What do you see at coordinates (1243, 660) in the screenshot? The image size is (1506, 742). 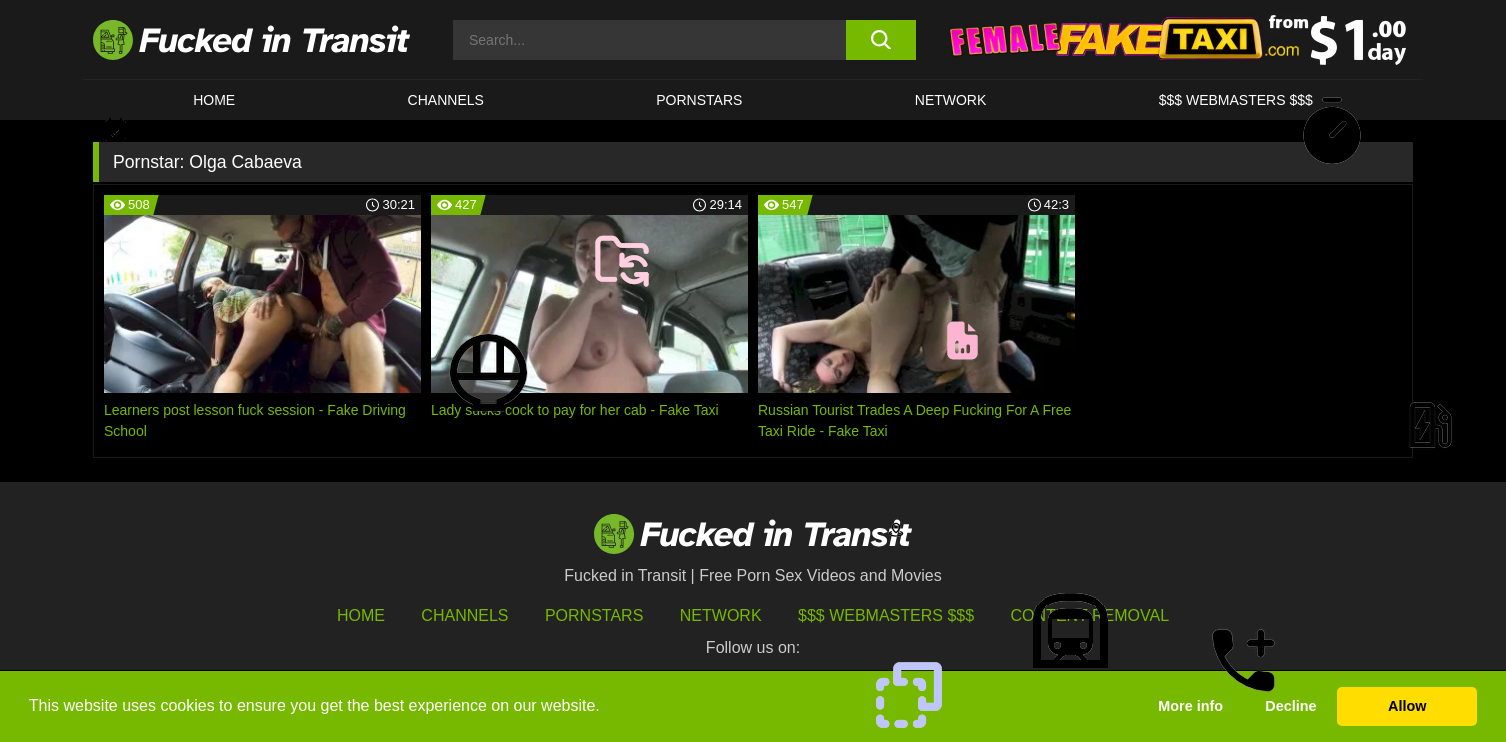 I see `add a new contact to your phone` at bounding box center [1243, 660].